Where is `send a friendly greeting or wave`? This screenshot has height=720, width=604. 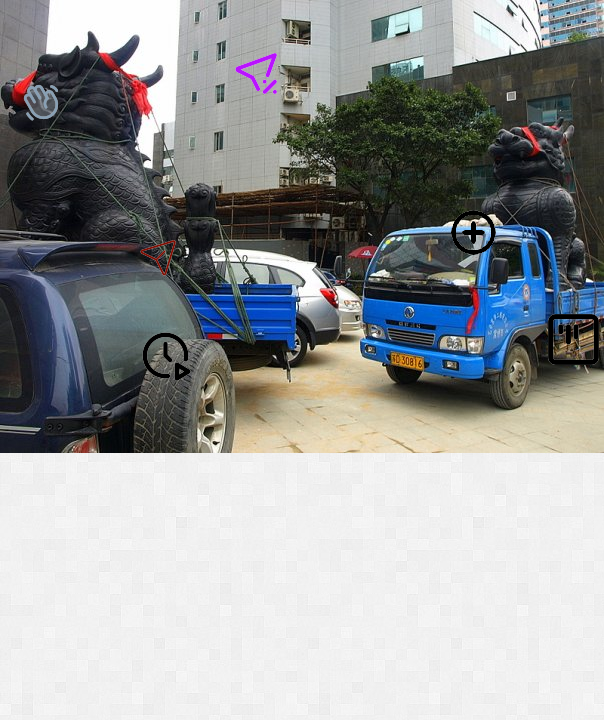 send a friendly greeting or wave is located at coordinates (41, 102).